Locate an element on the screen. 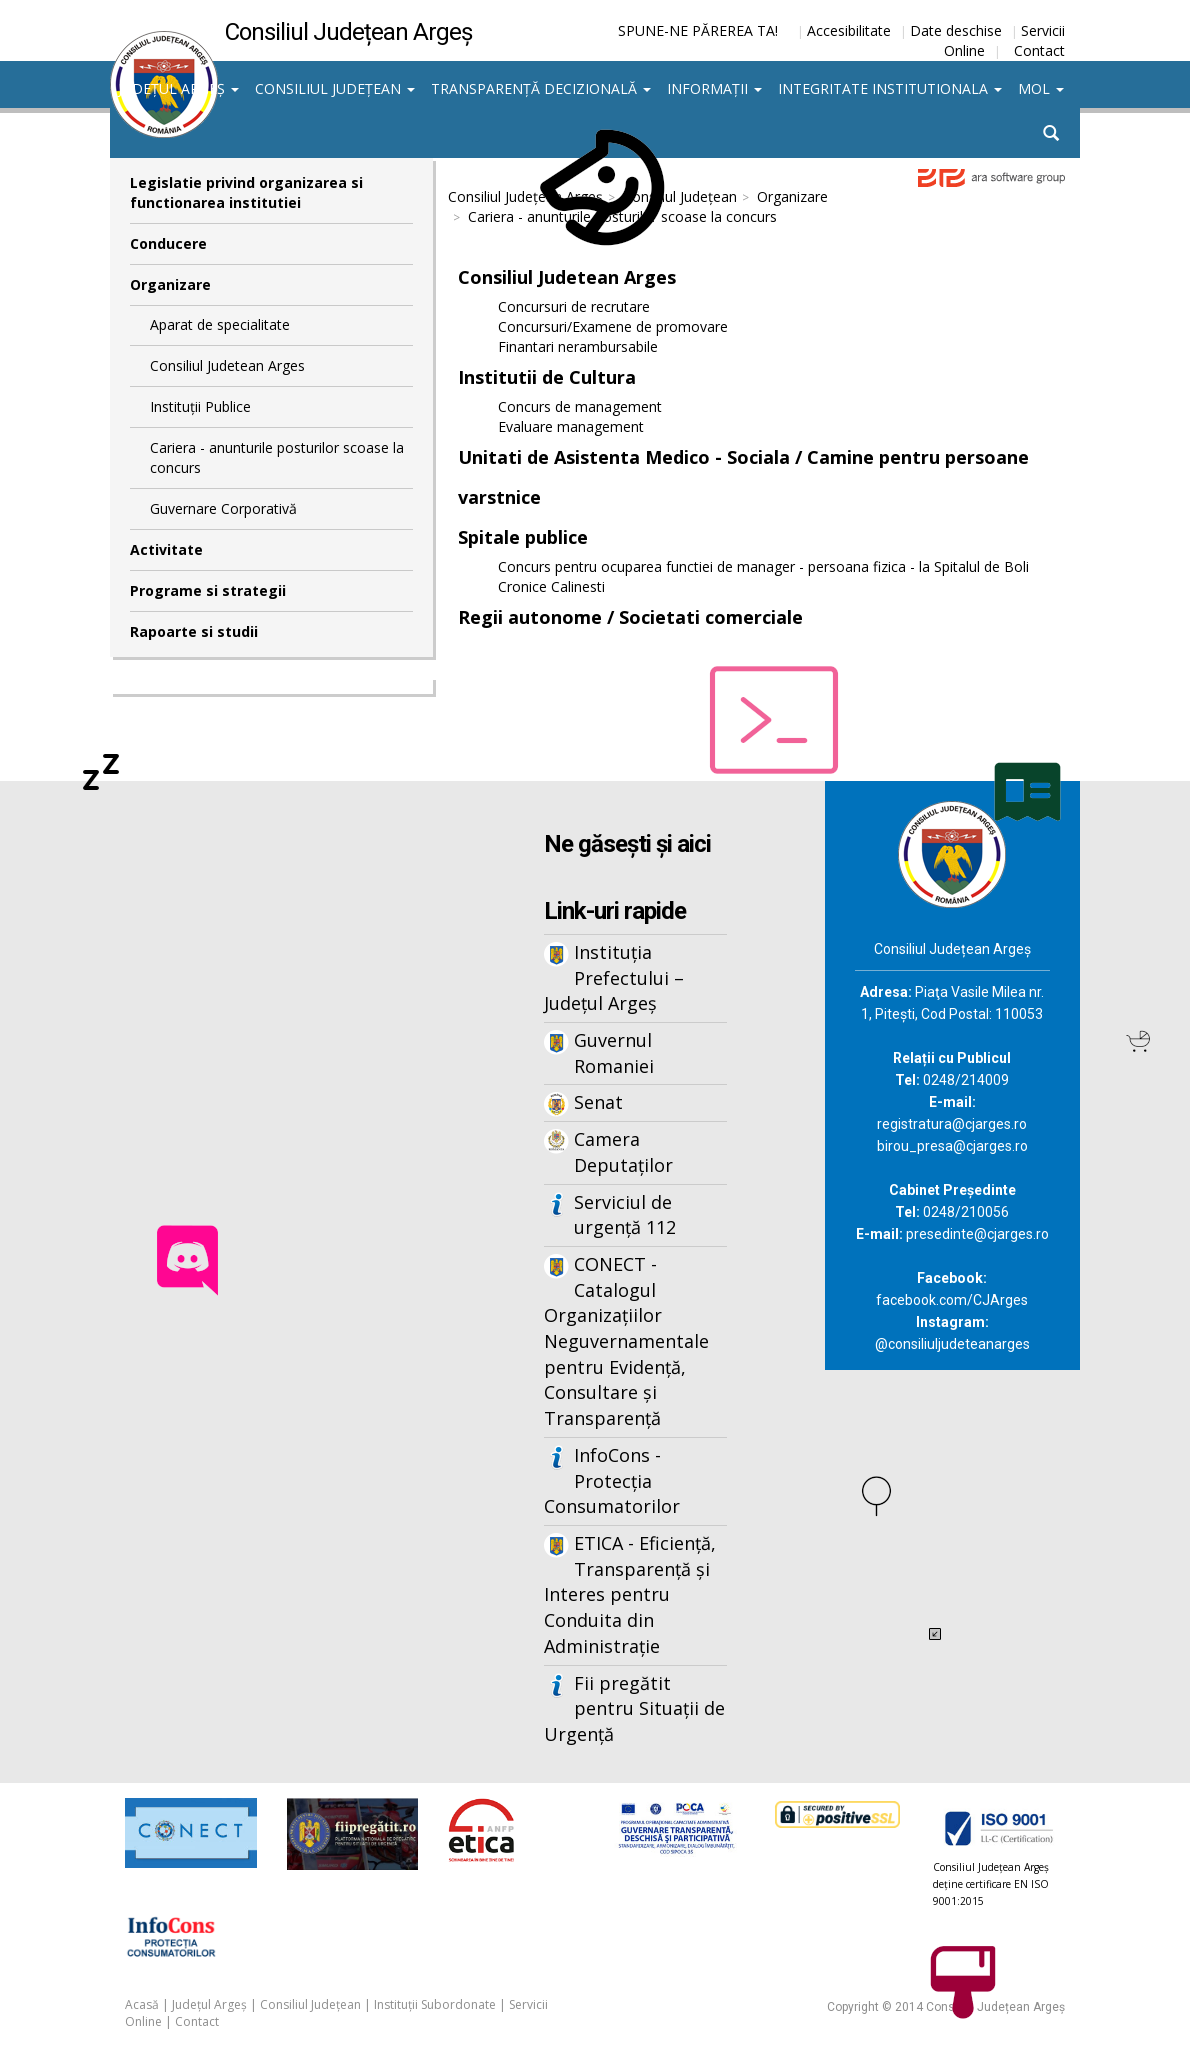  access painting or drawing tools is located at coordinates (963, 1981).